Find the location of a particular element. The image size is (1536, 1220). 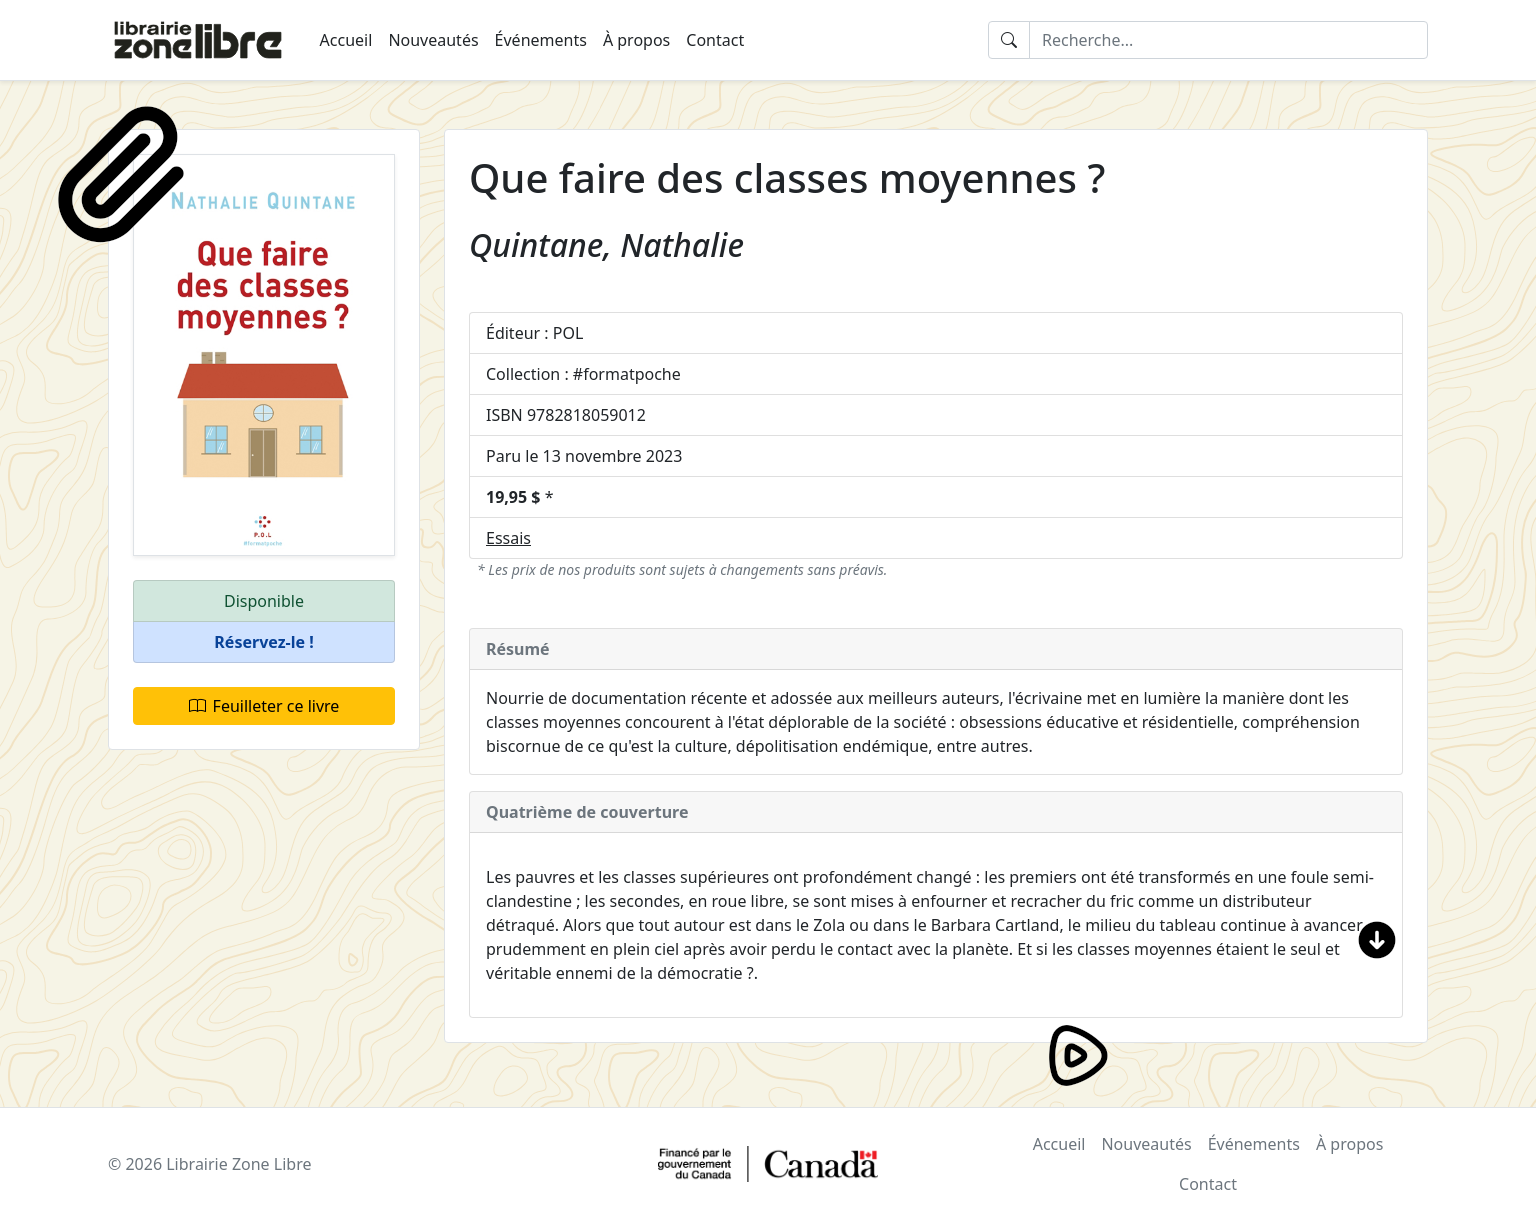

attach a file to your message is located at coordinates (119, 172).